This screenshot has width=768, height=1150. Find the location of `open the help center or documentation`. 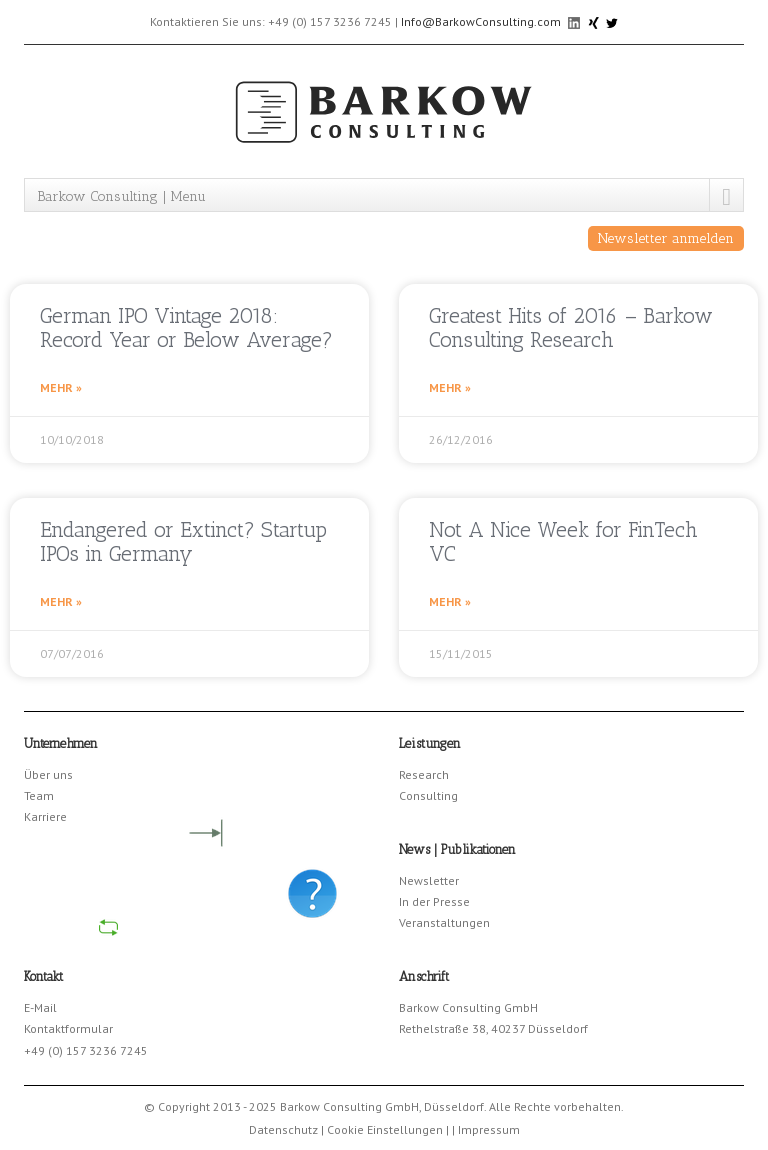

open the help center or documentation is located at coordinates (312, 893).